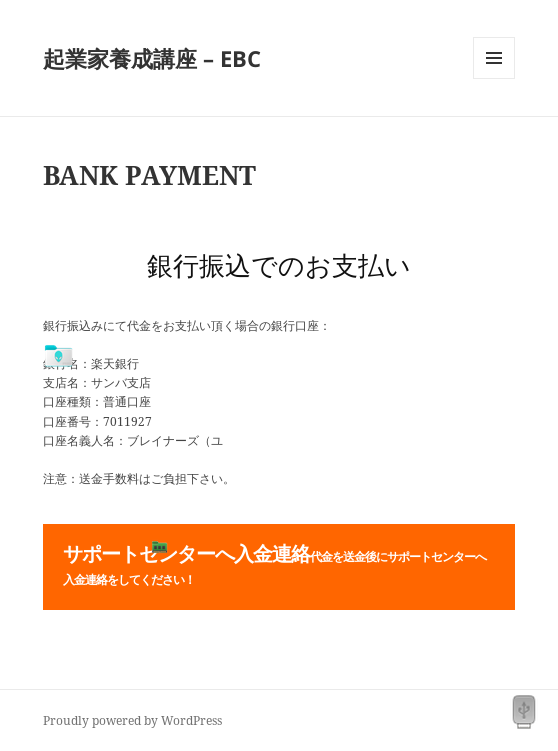 The width and height of the screenshot is (558, 751). Describe the element at coordinates (524, 712) in the screenshot. I see `eject removable USB storage device` at that location.